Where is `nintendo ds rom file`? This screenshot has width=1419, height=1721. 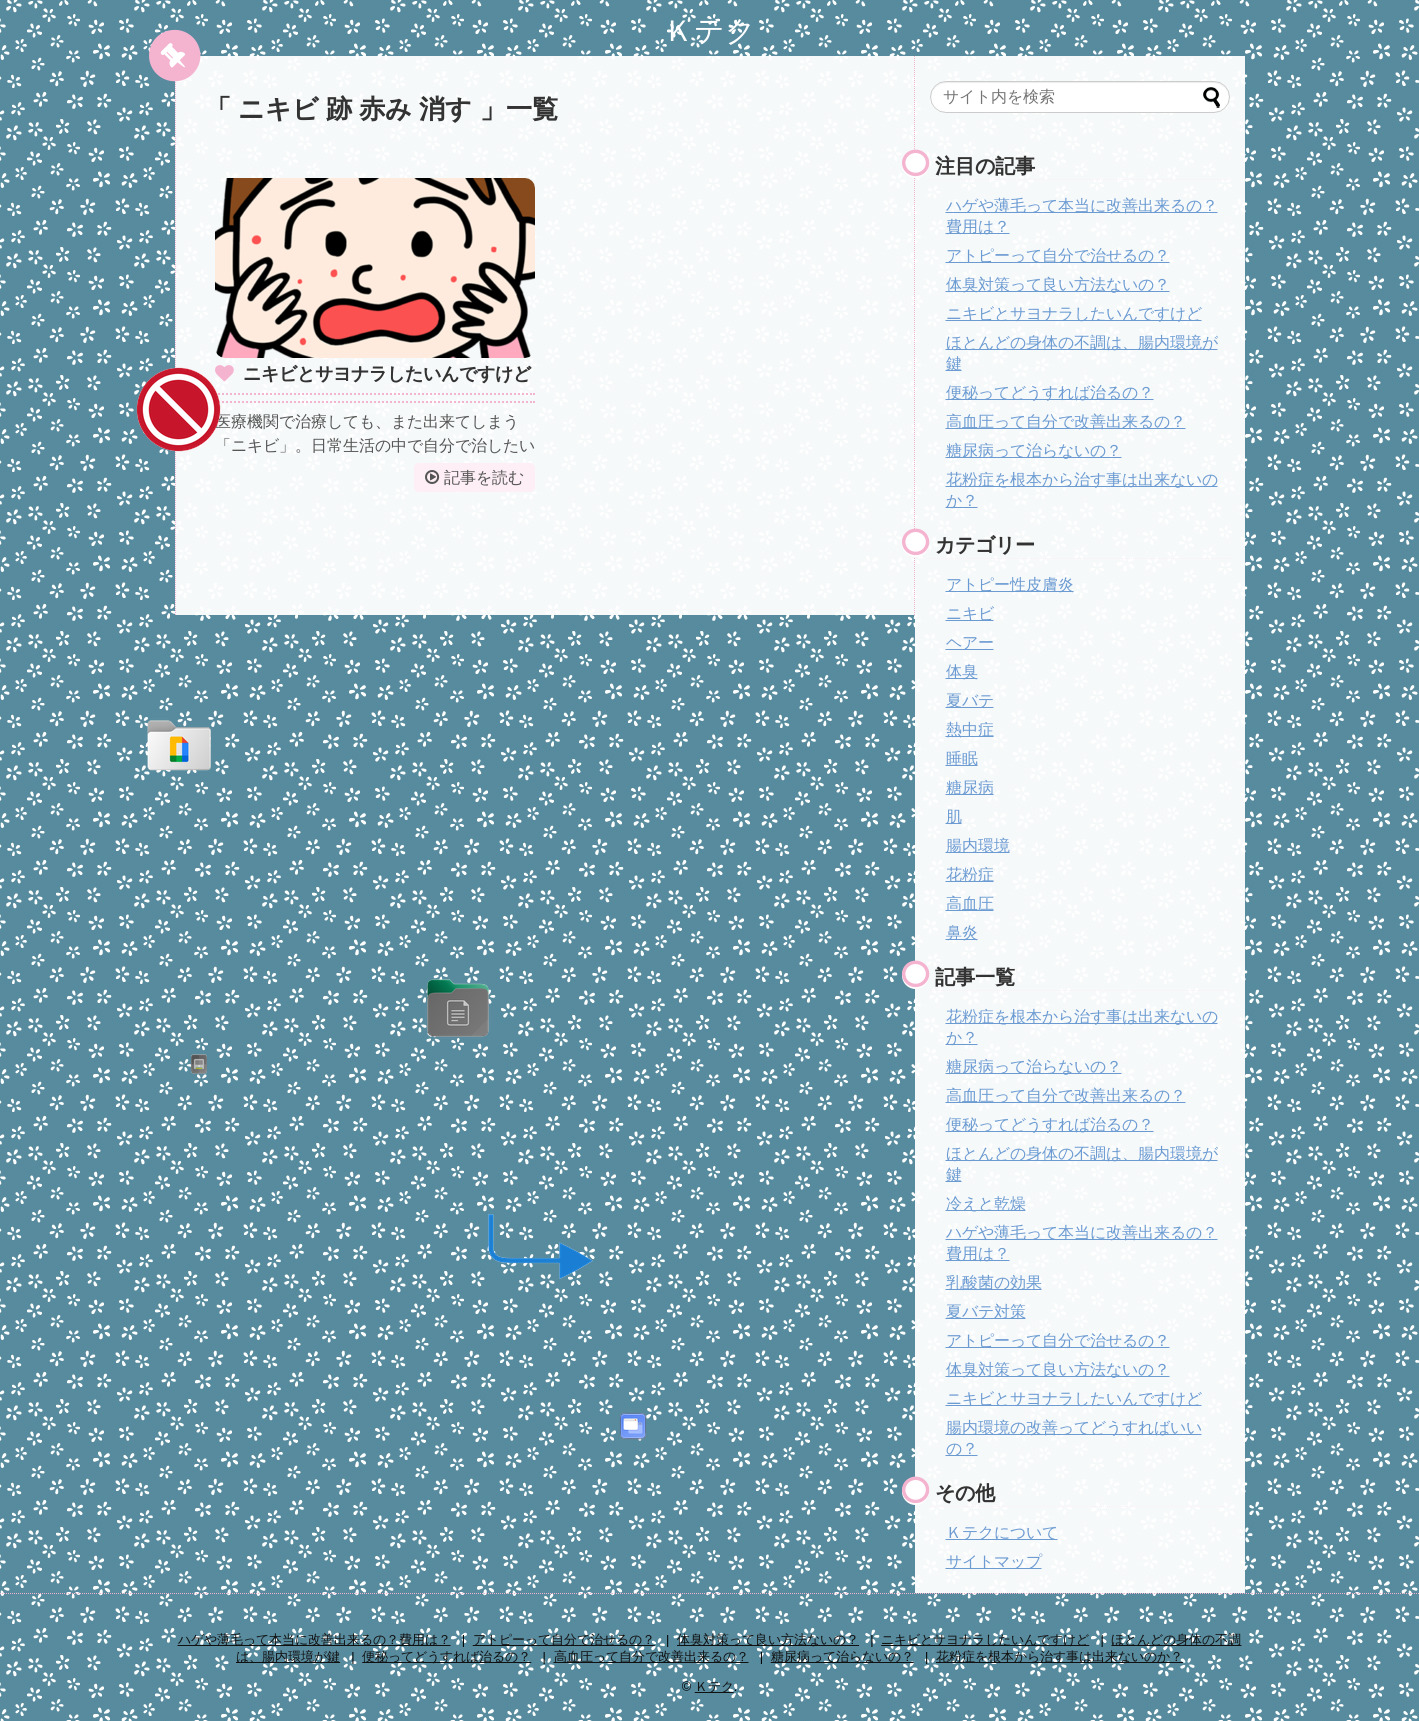
nintendo ds rom file is located at coordinates (199, 1064).